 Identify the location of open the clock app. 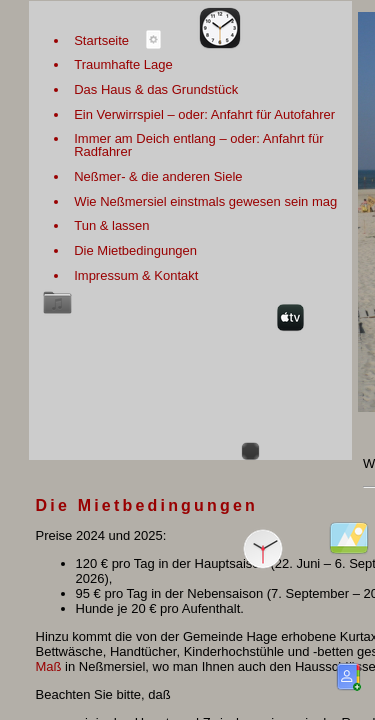
(220, 28).